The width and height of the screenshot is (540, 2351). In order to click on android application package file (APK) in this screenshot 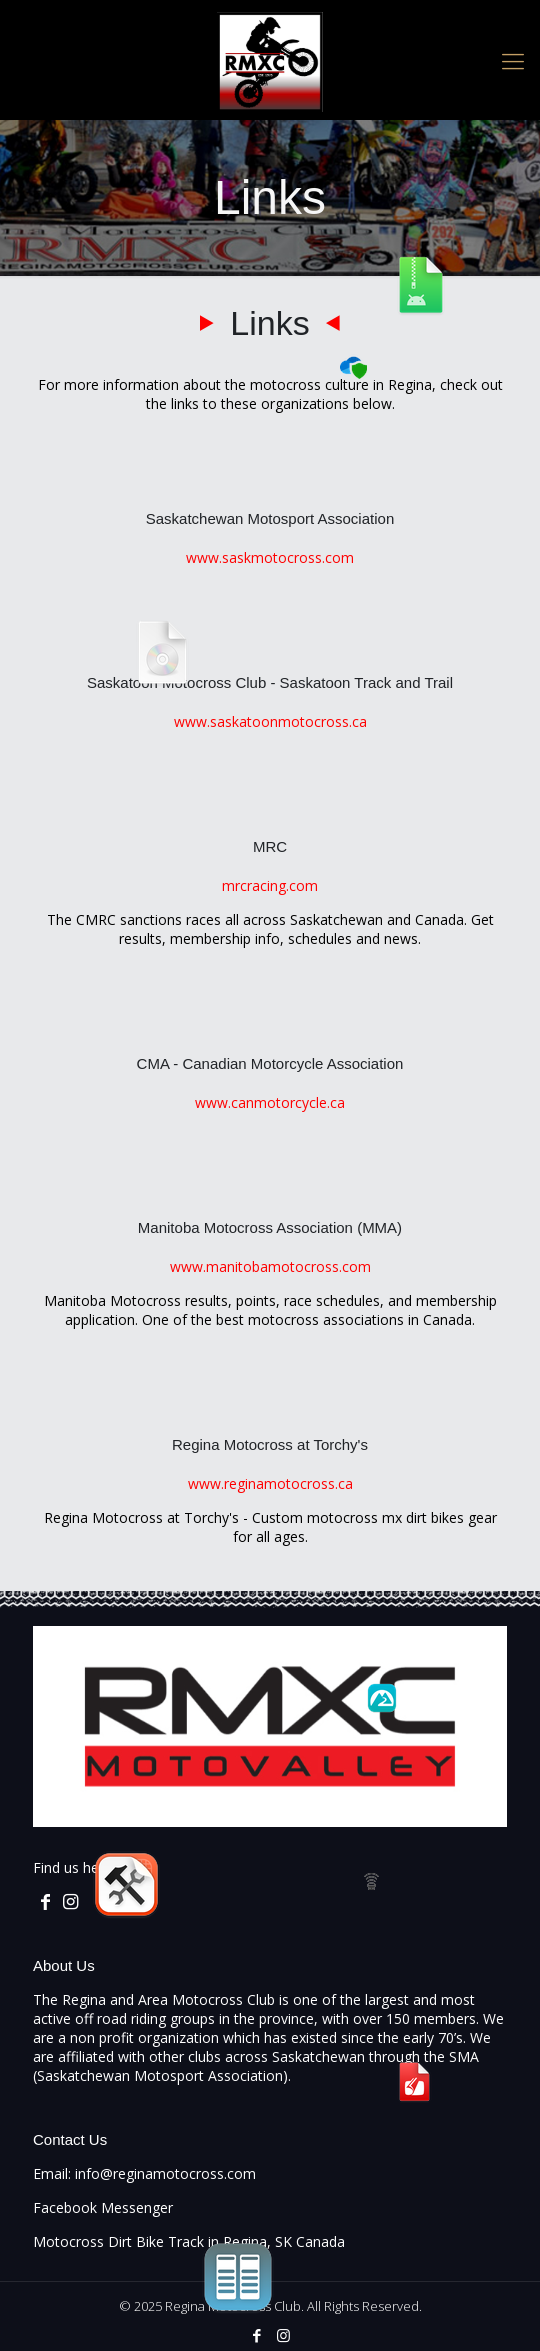, I will do `click(421, 286)`.